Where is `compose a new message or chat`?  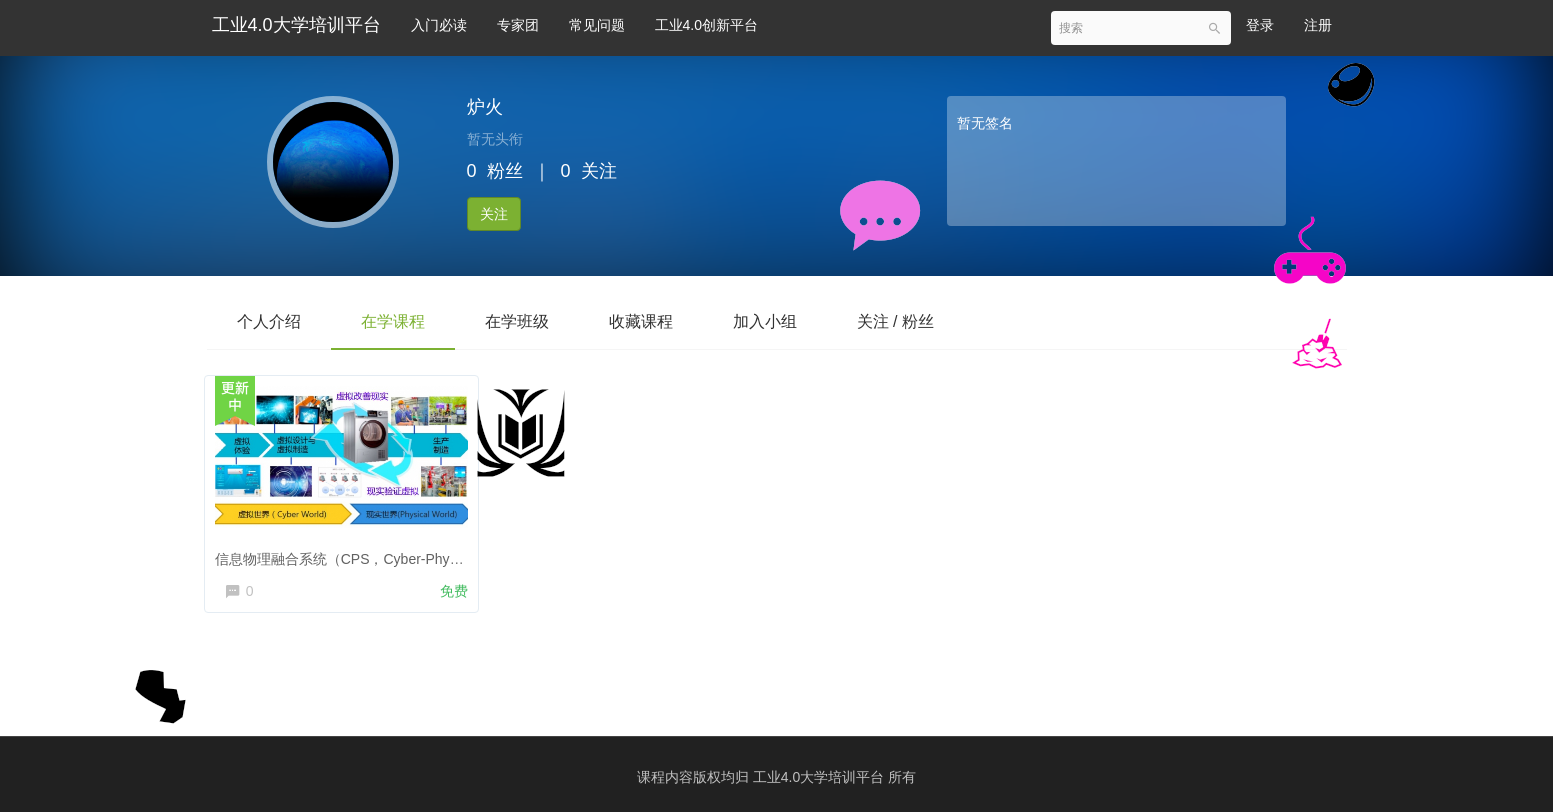 compose a new message or chat is located at coordinates (880, 214).